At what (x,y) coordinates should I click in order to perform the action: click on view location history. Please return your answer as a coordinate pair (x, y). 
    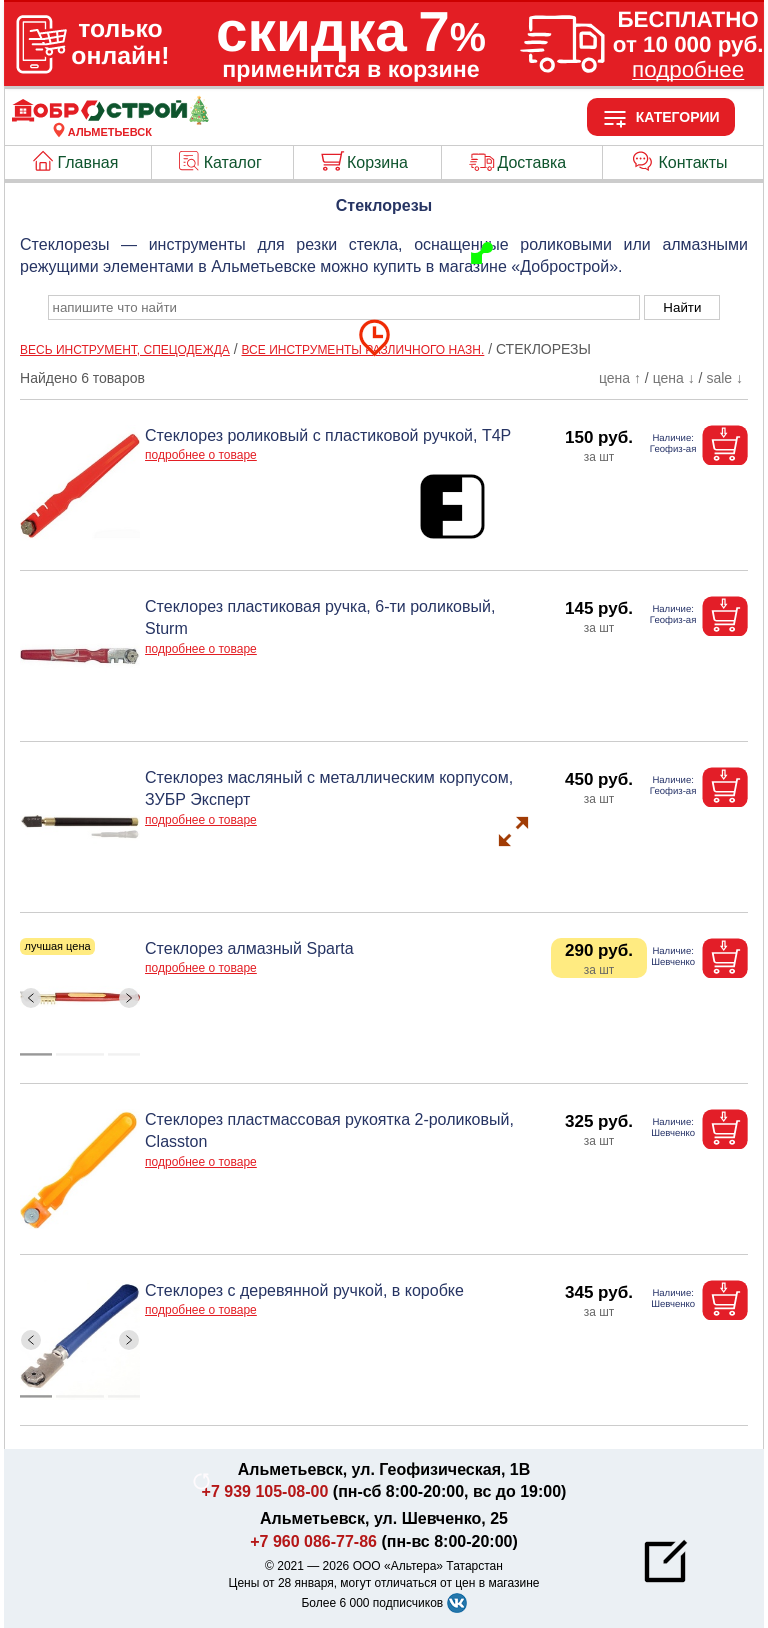
    Looking at the image, I should click on (374, 336).